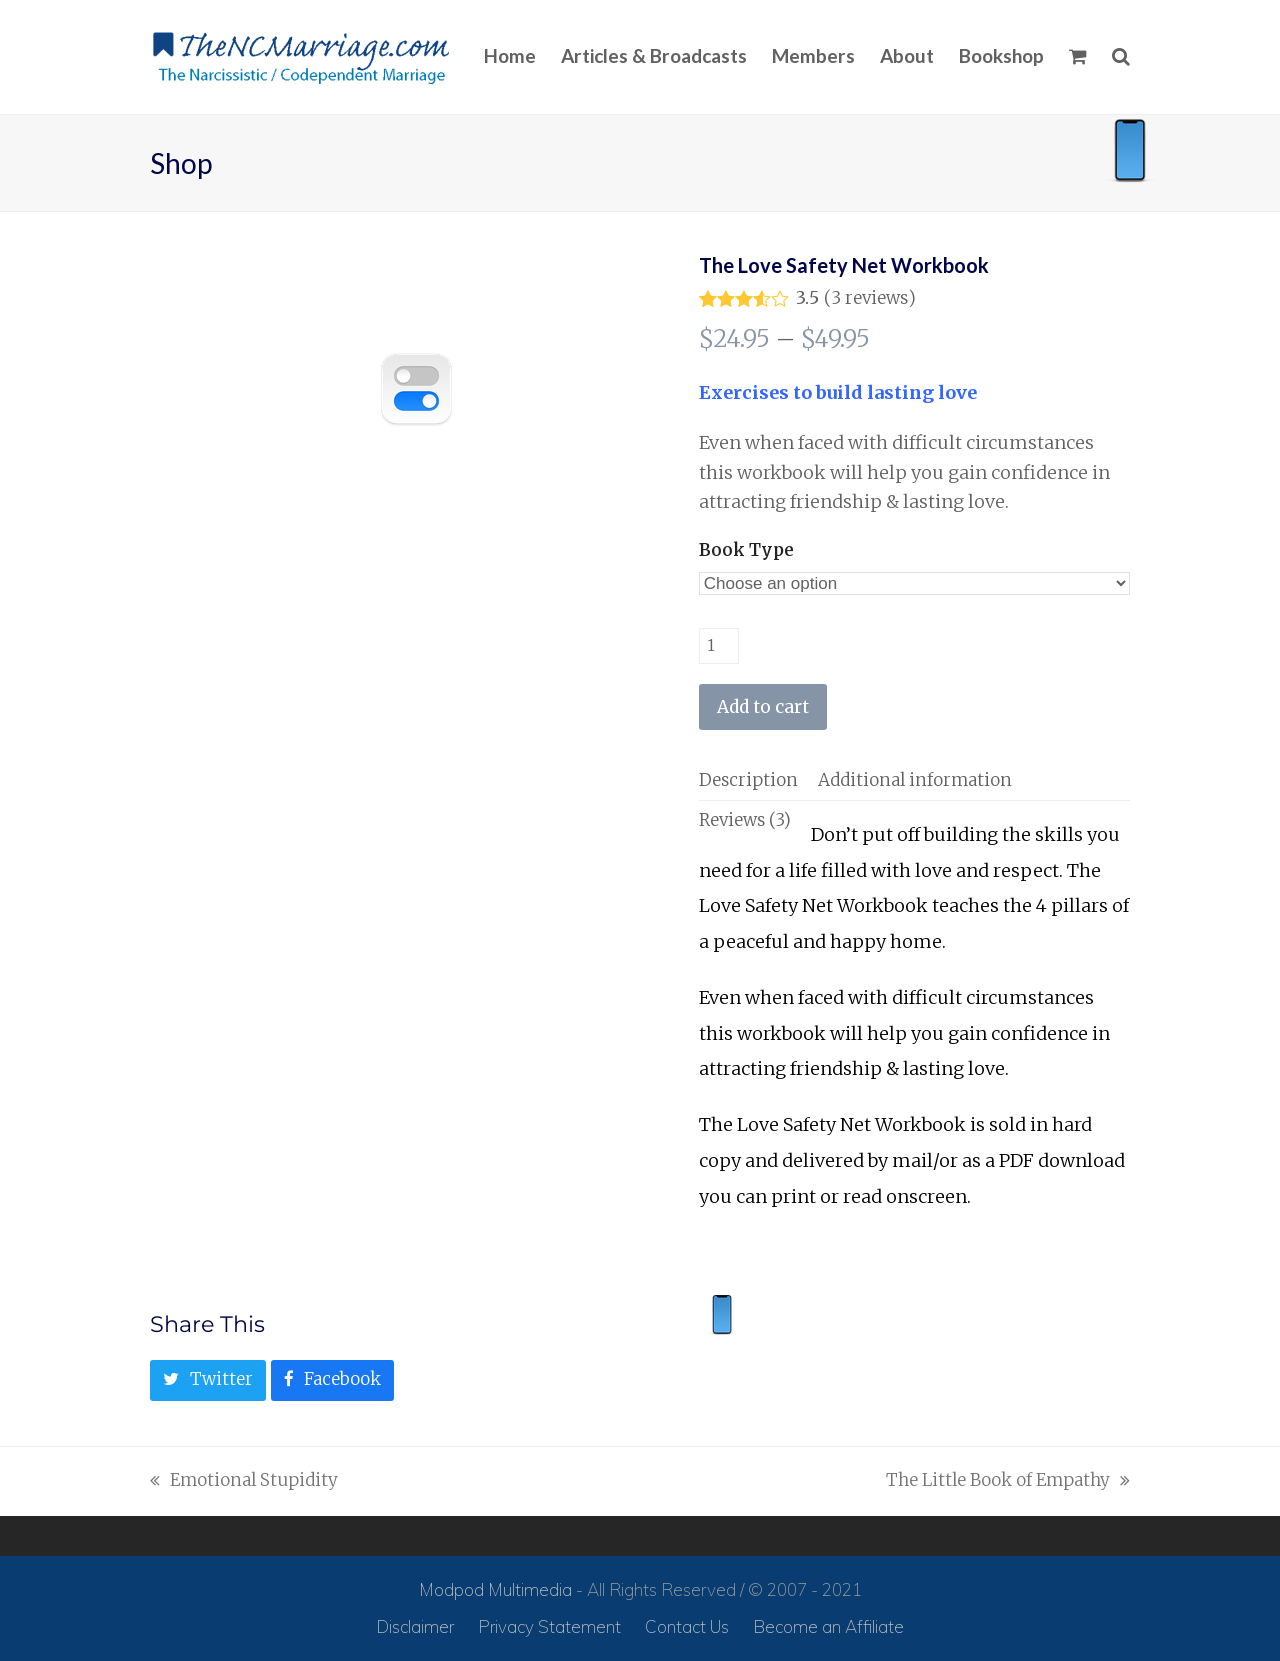  I want to click on open control center to adjust system settings, so click(416, 388).